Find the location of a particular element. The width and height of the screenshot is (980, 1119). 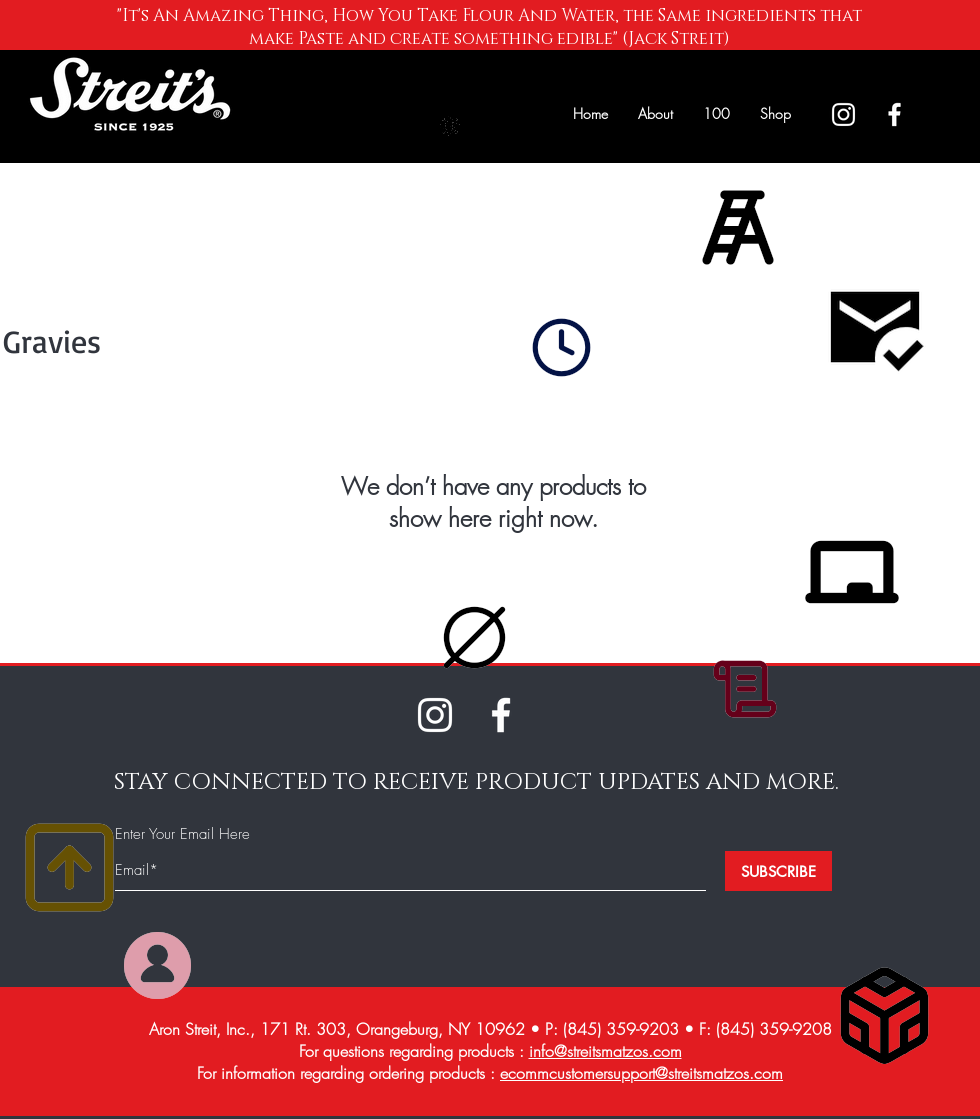

access classroom or educational content is located at coordinates (852, 572).